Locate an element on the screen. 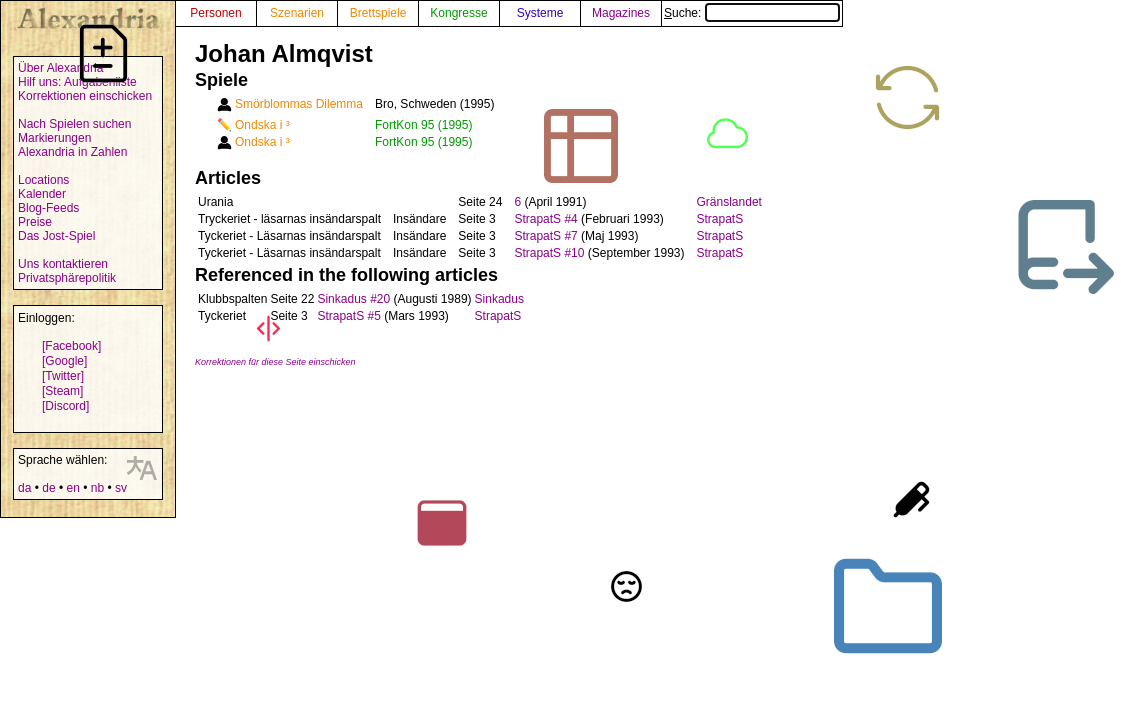 This screenshot has width=1121, height=720. edit or compose content is located at coordinates (910, 500).